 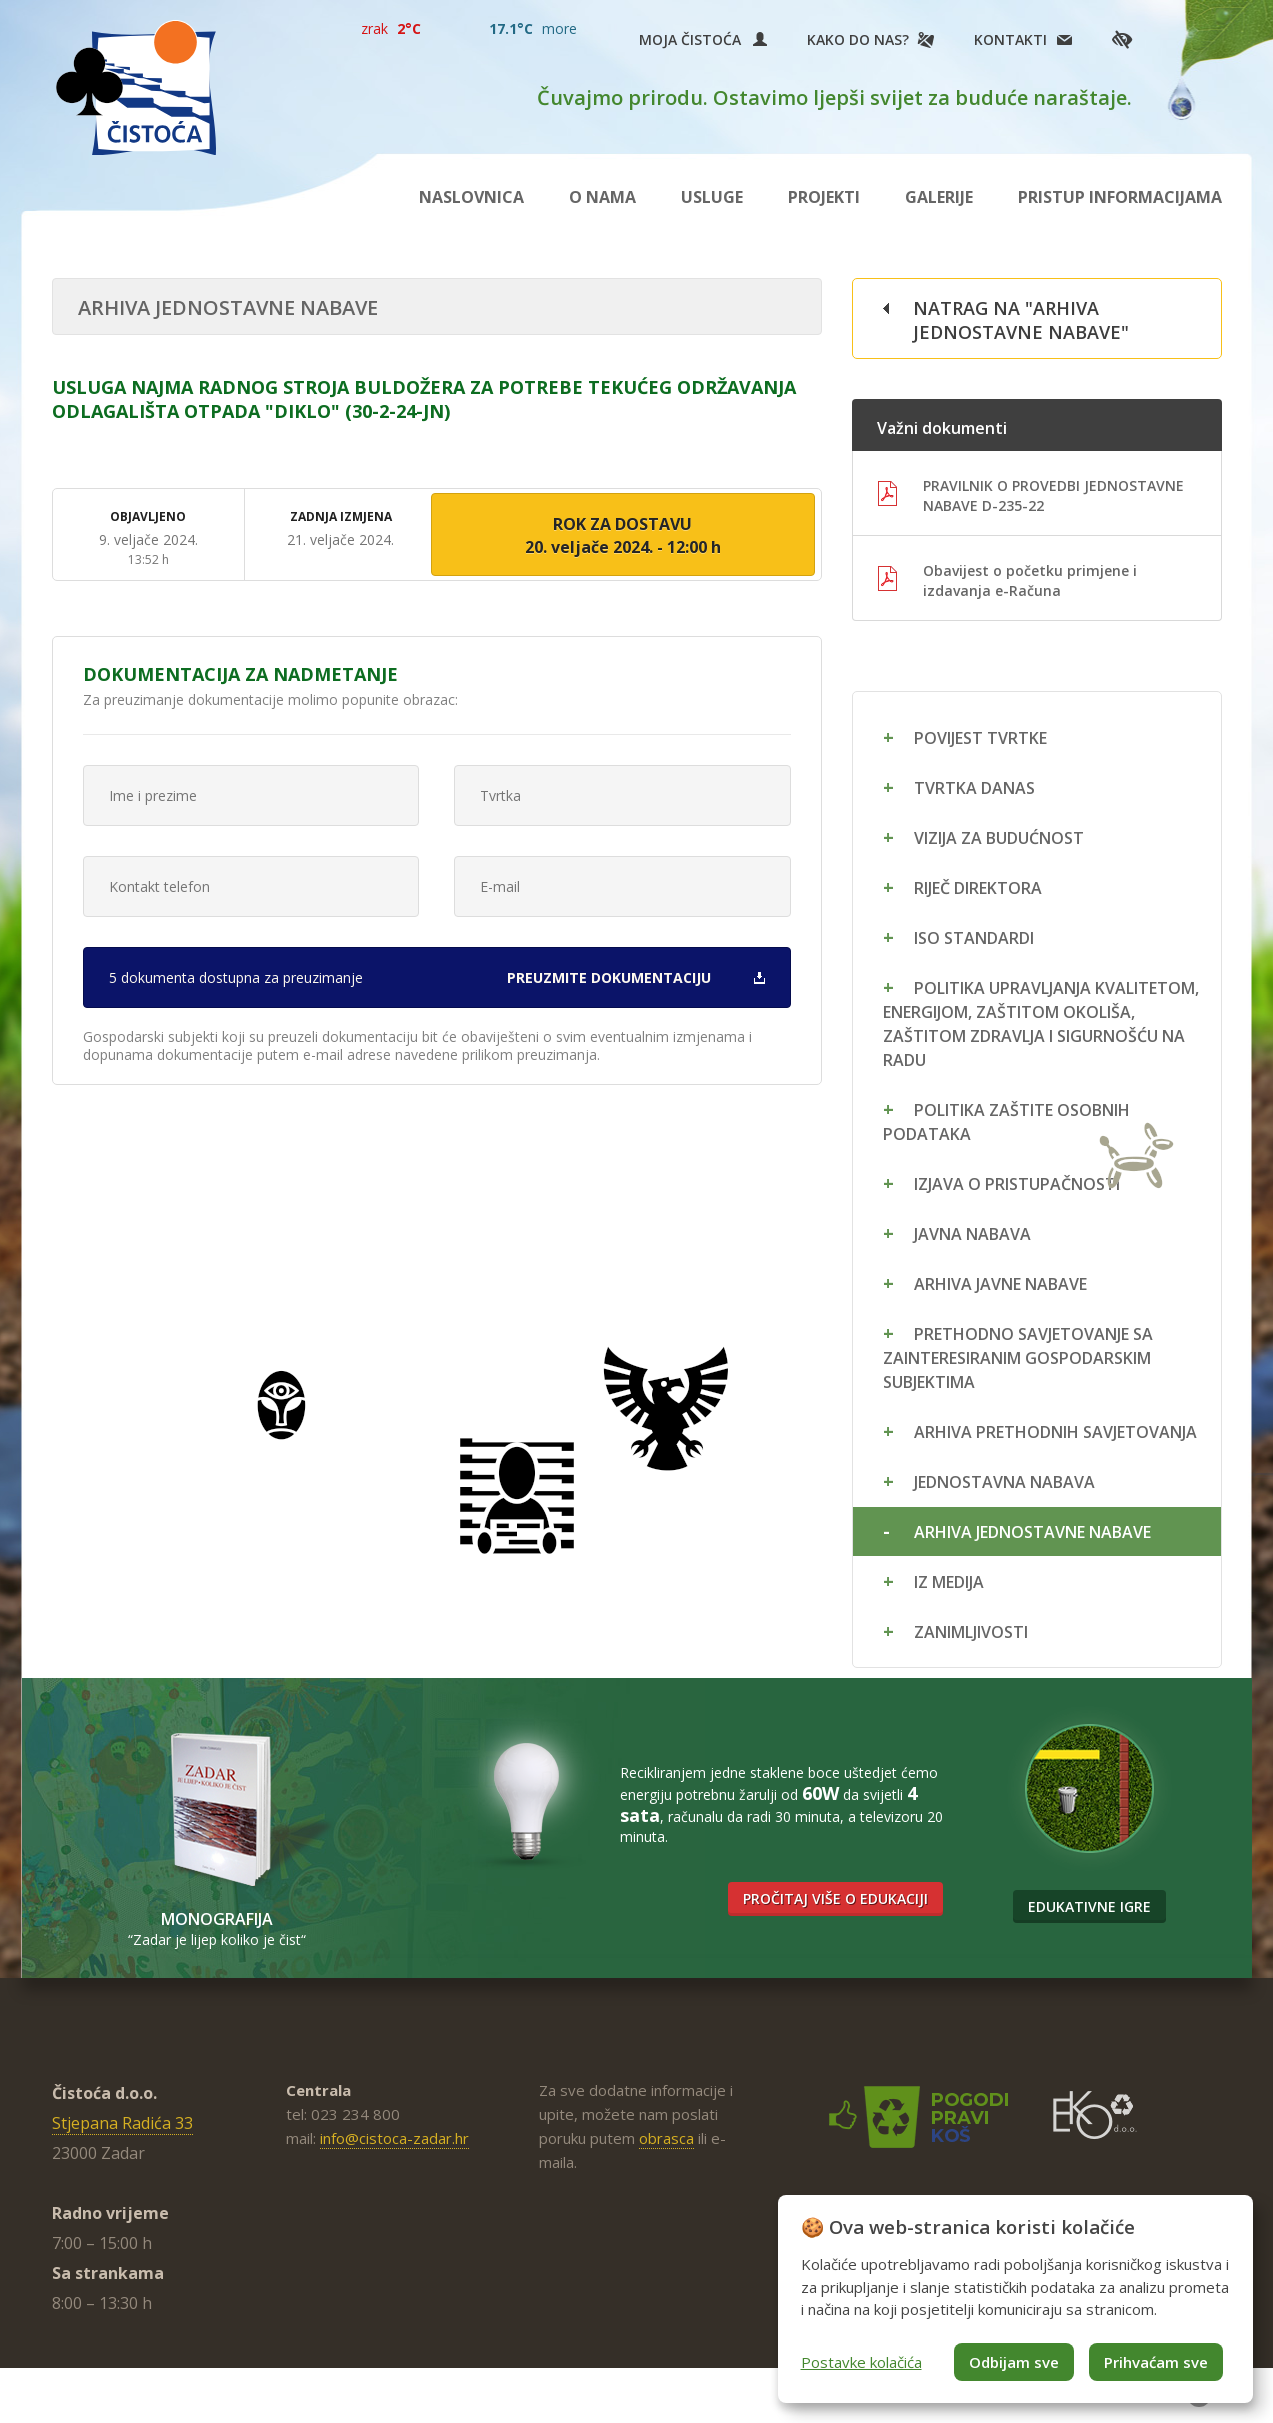 I want to click on activate mystical vision or special sight ability, so click(x=282, y=1405).